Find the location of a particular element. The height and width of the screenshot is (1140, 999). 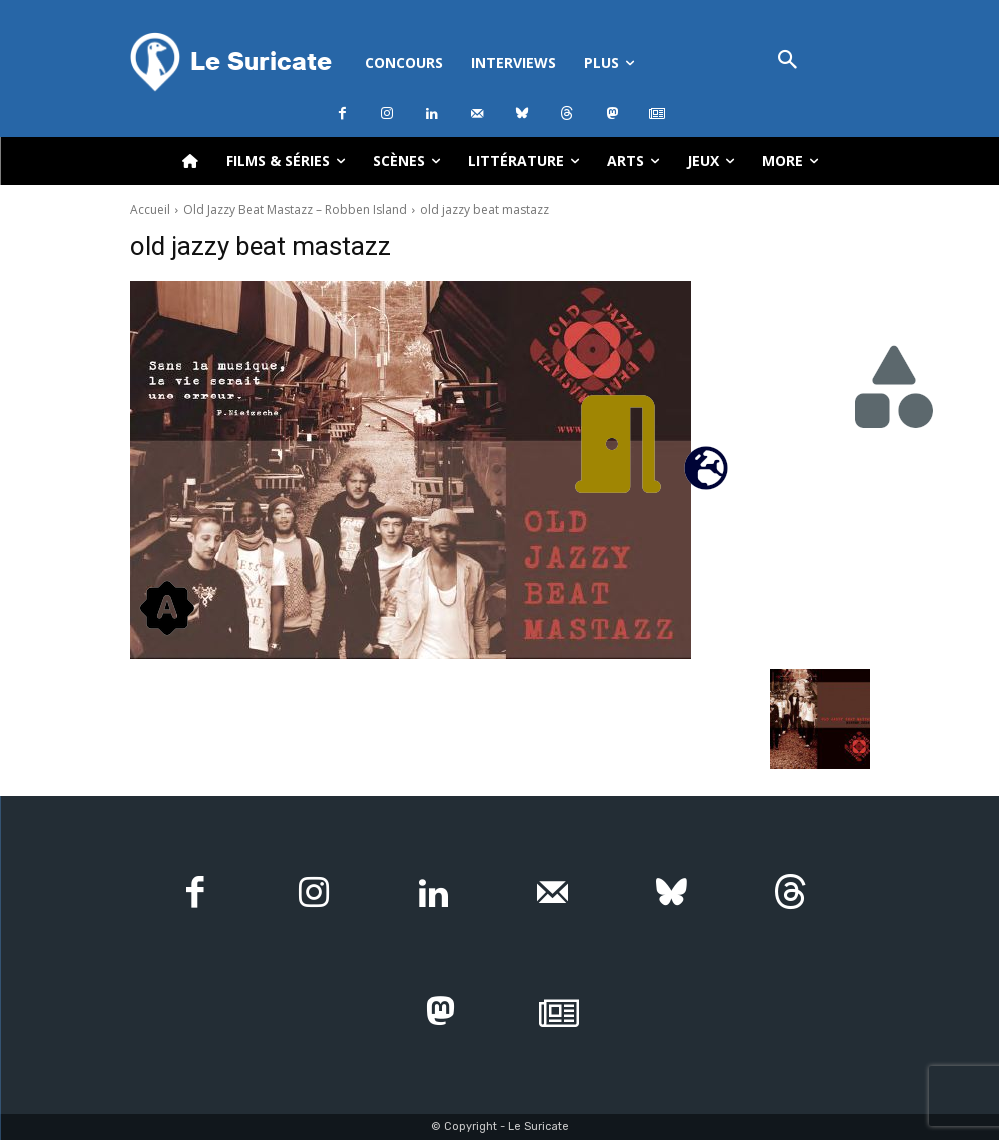

access shape tools or drawing options is located at coordinates (894, 389).